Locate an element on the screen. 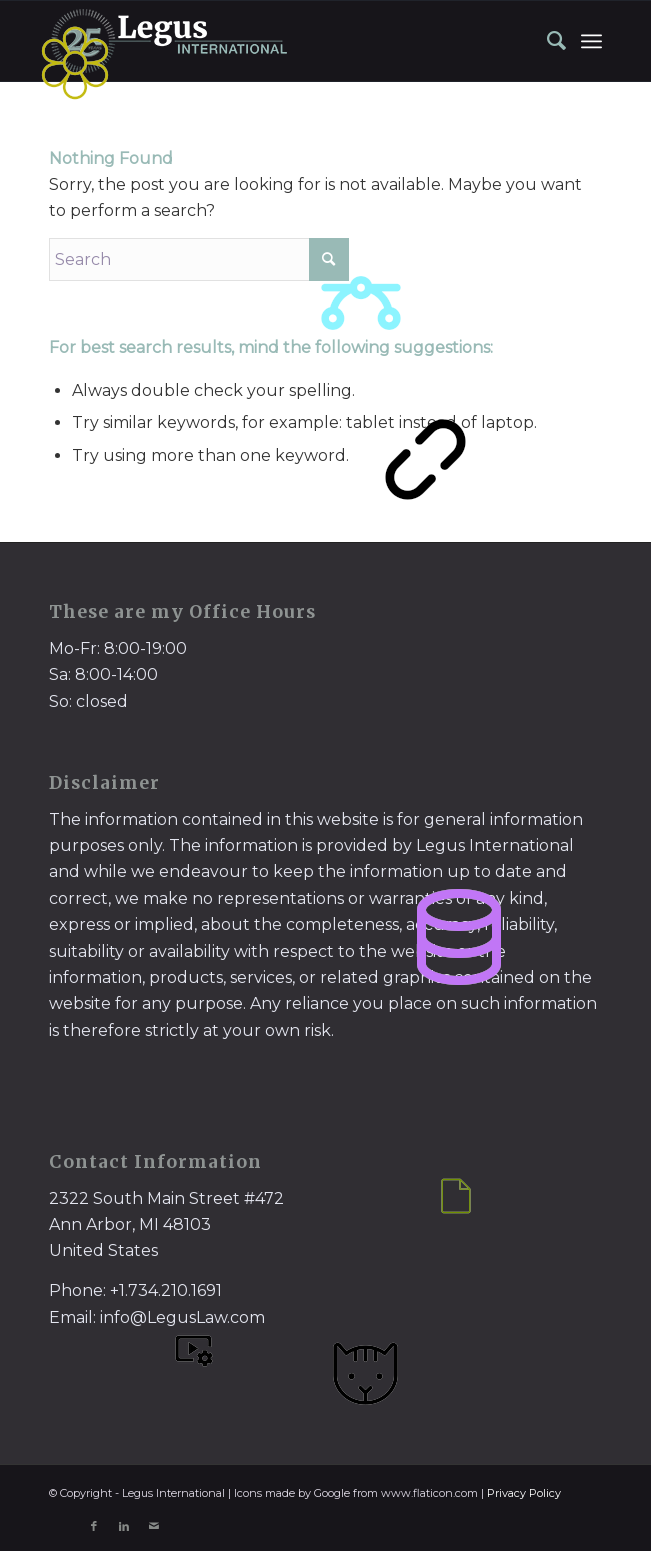 This screenshot has height=1551, width=651. view pet or animal-related content is located at coordinates (365, 1372).